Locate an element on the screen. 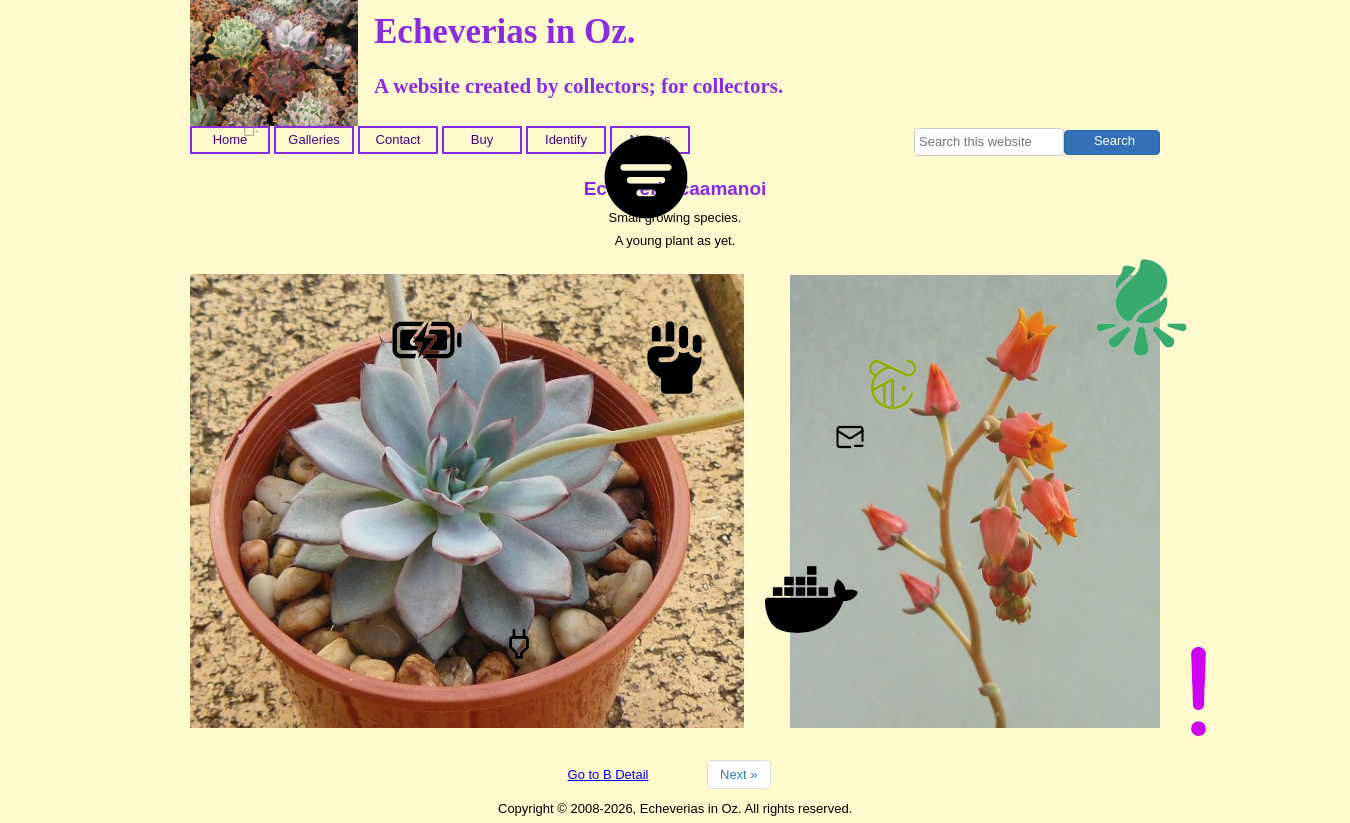 This screenshot has height=823, width=1350. access campfire or outdoor activity features is located at coordinates (1141, 307).